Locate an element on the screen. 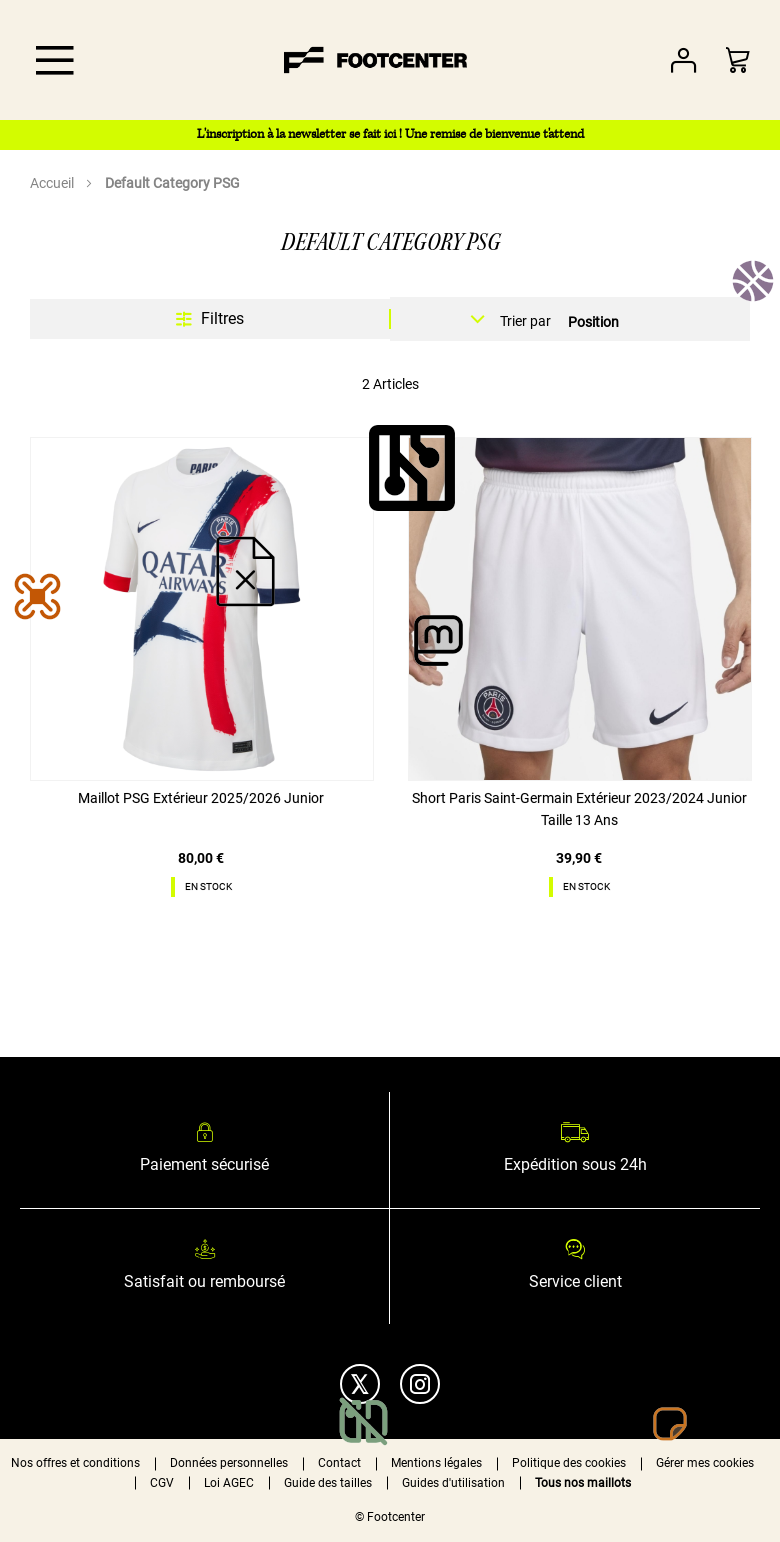 Image resolution: width=780 pixels, height=1542 pixels. open mastodon app is located at coordinates (438, 639).